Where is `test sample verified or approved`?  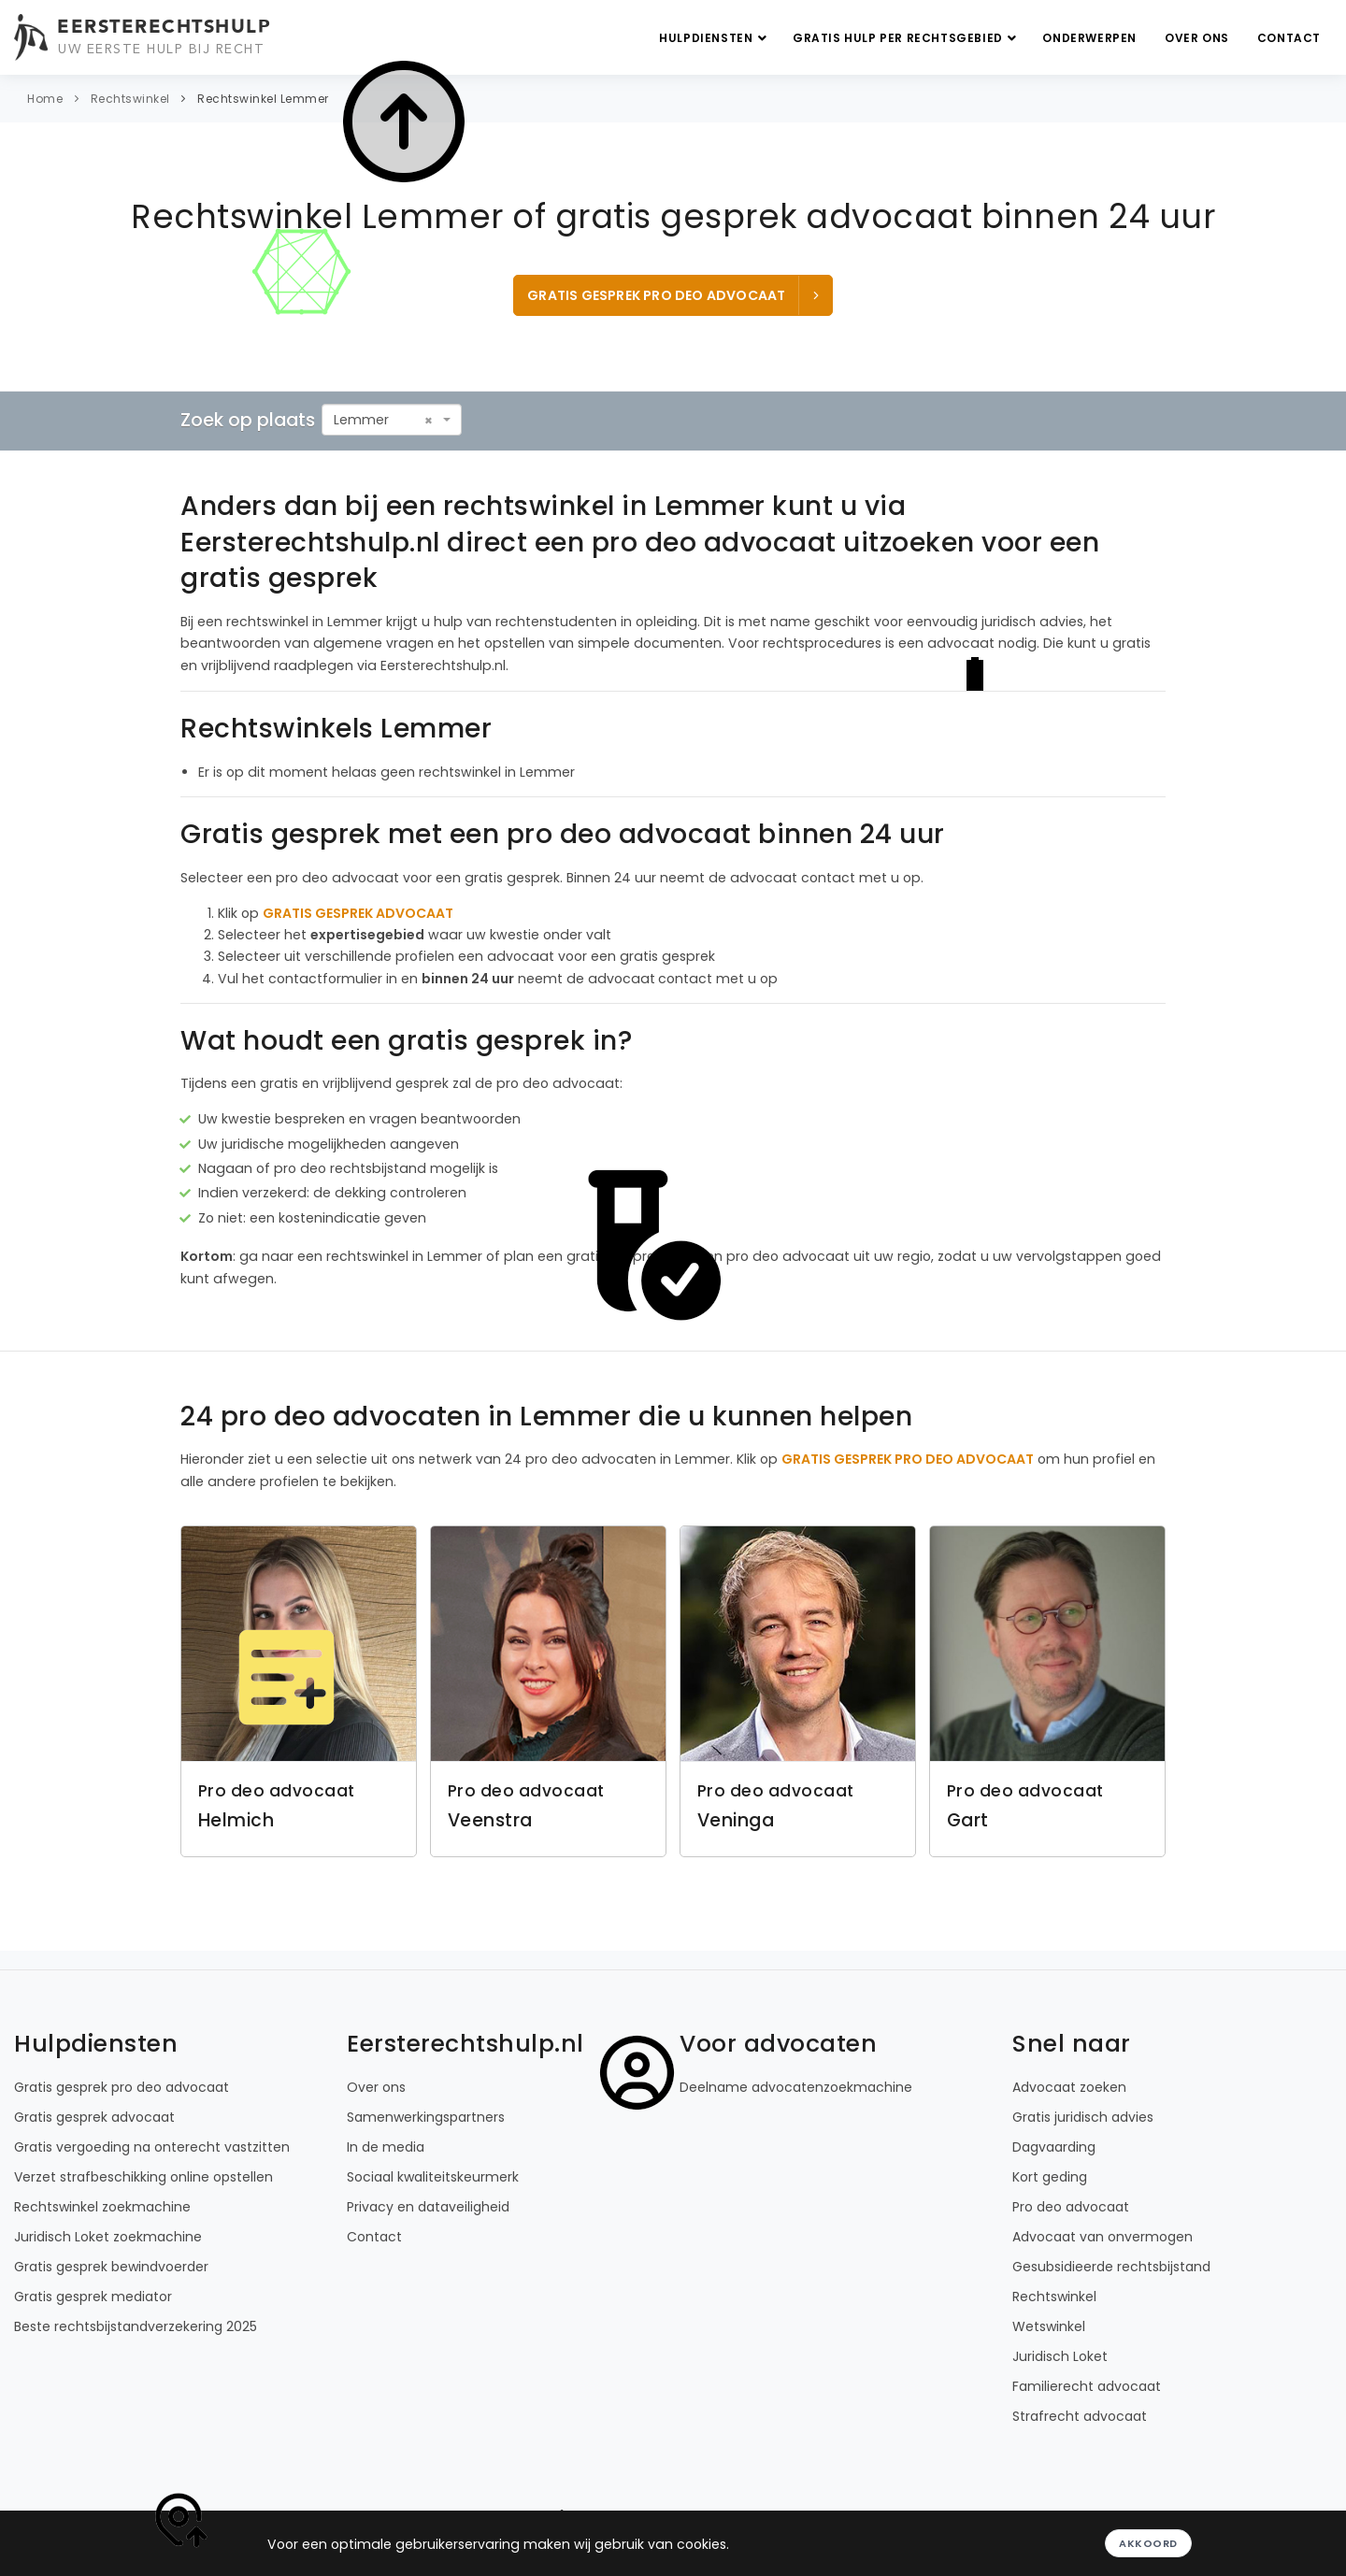
test sample verified or approved is located at coordinates (650, 1240).